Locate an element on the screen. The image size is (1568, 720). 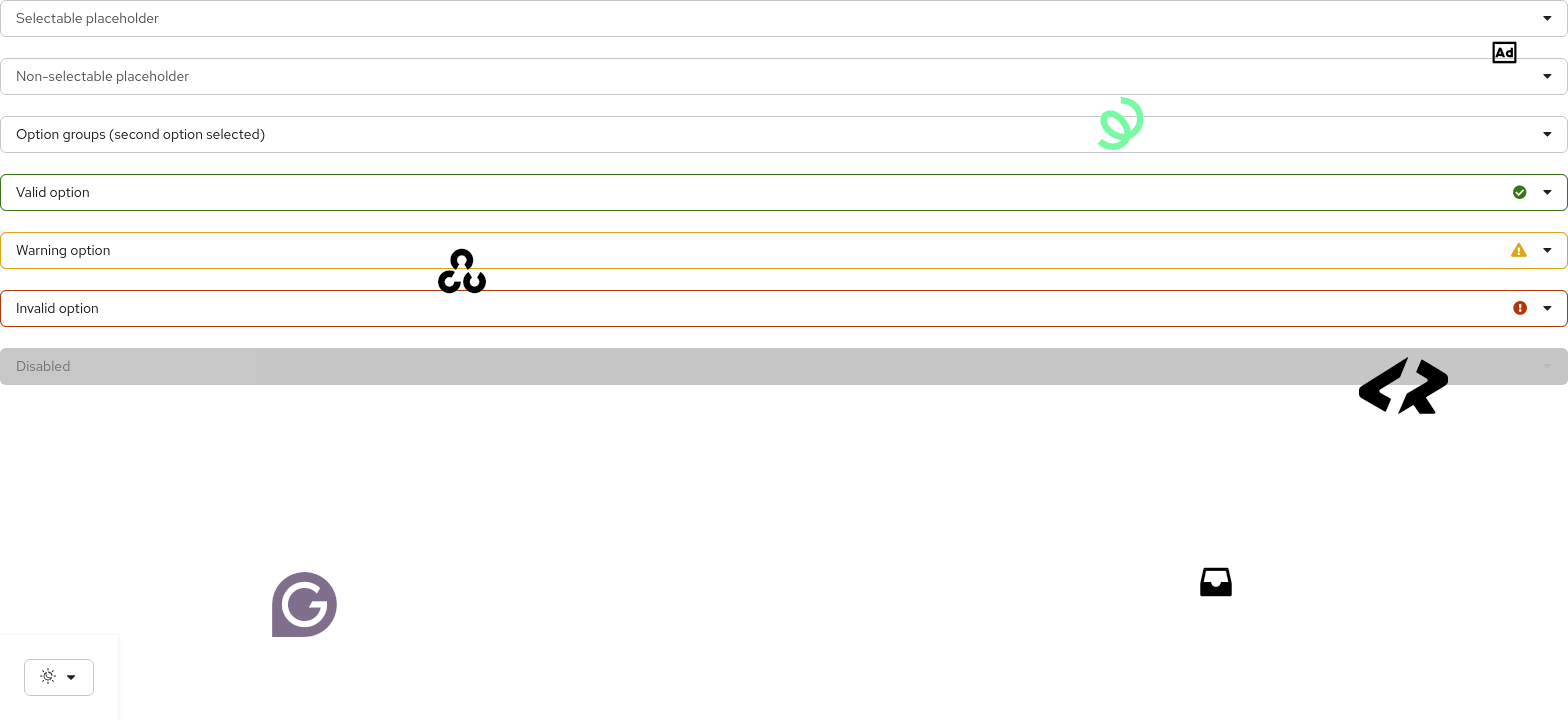
visit codersrank profile or website is located at coordinates (1403, 385).